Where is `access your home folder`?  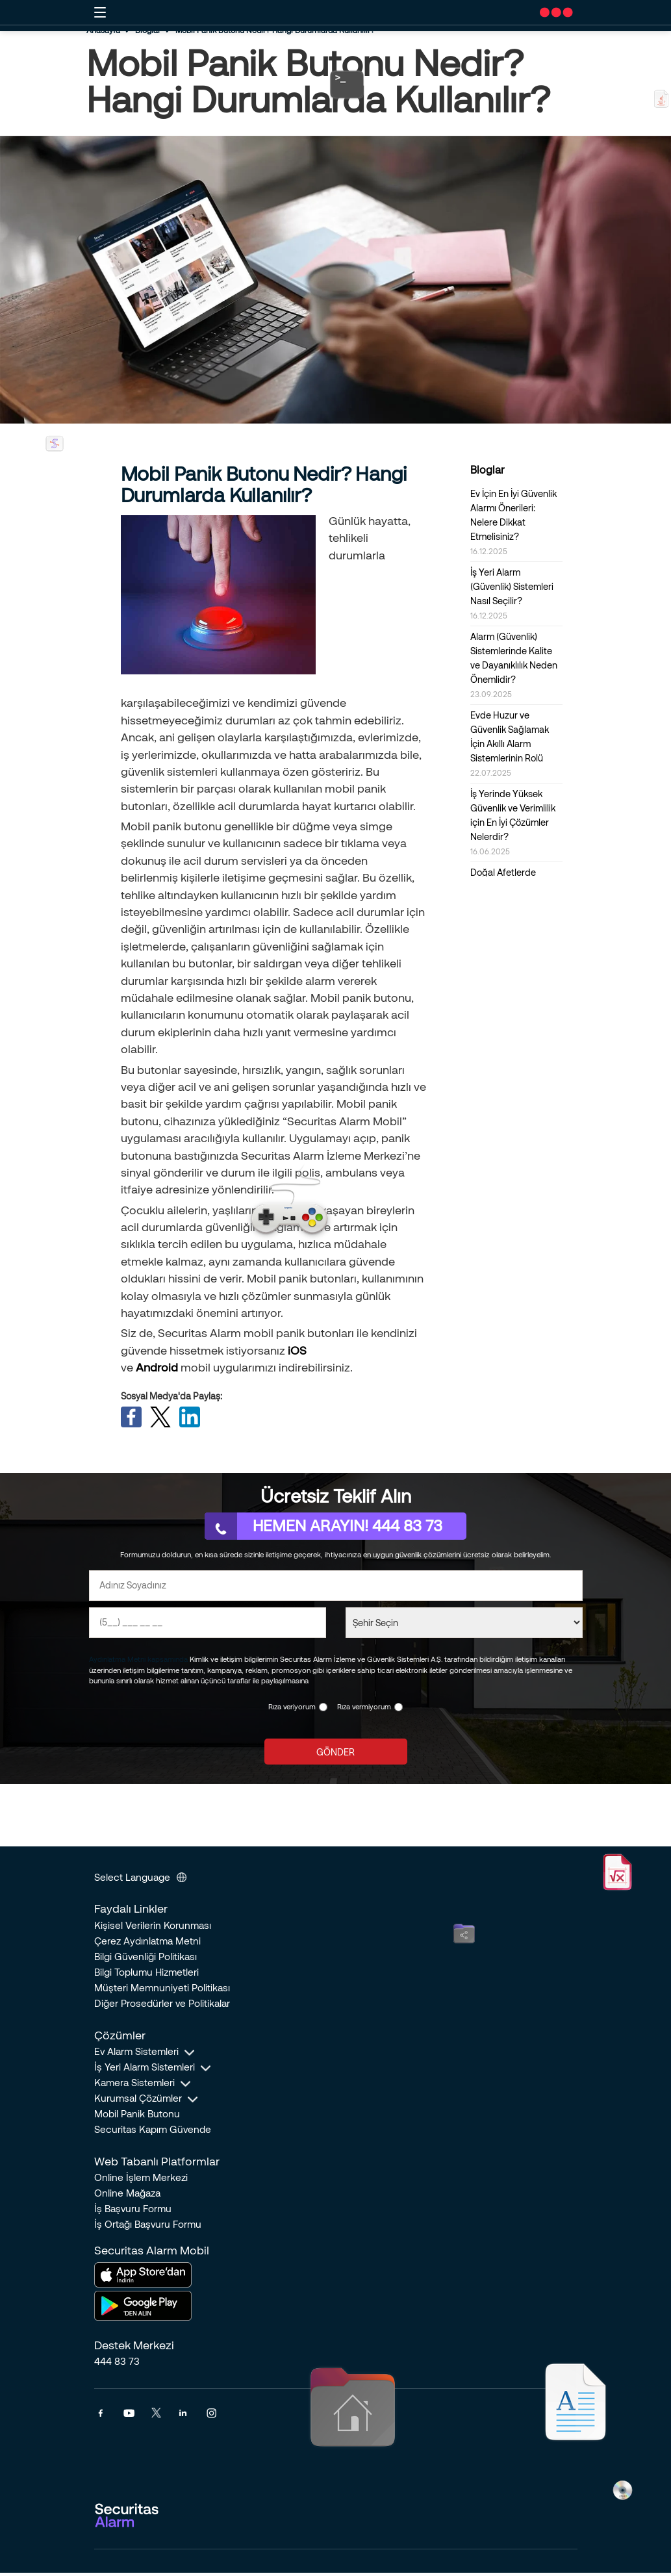
access your home folder is located at coordinates (353, 2407).